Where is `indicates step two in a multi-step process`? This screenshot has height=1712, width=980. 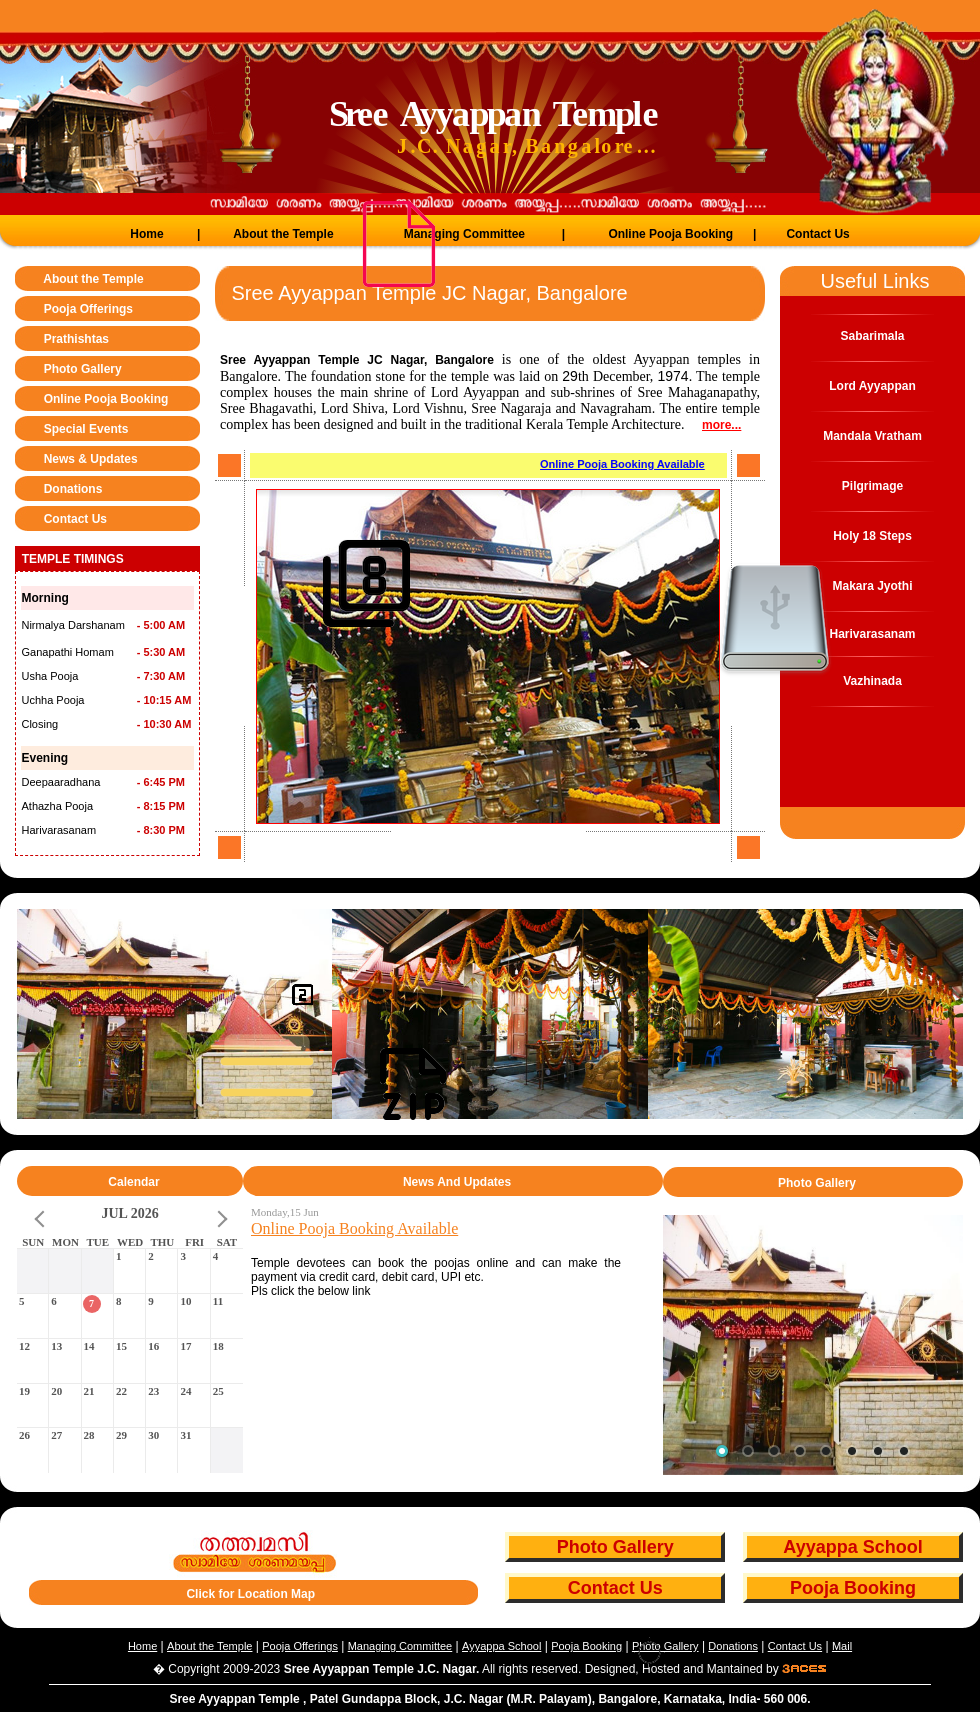 indicates step two in a multi-step process is located at coordinates (303, 995).